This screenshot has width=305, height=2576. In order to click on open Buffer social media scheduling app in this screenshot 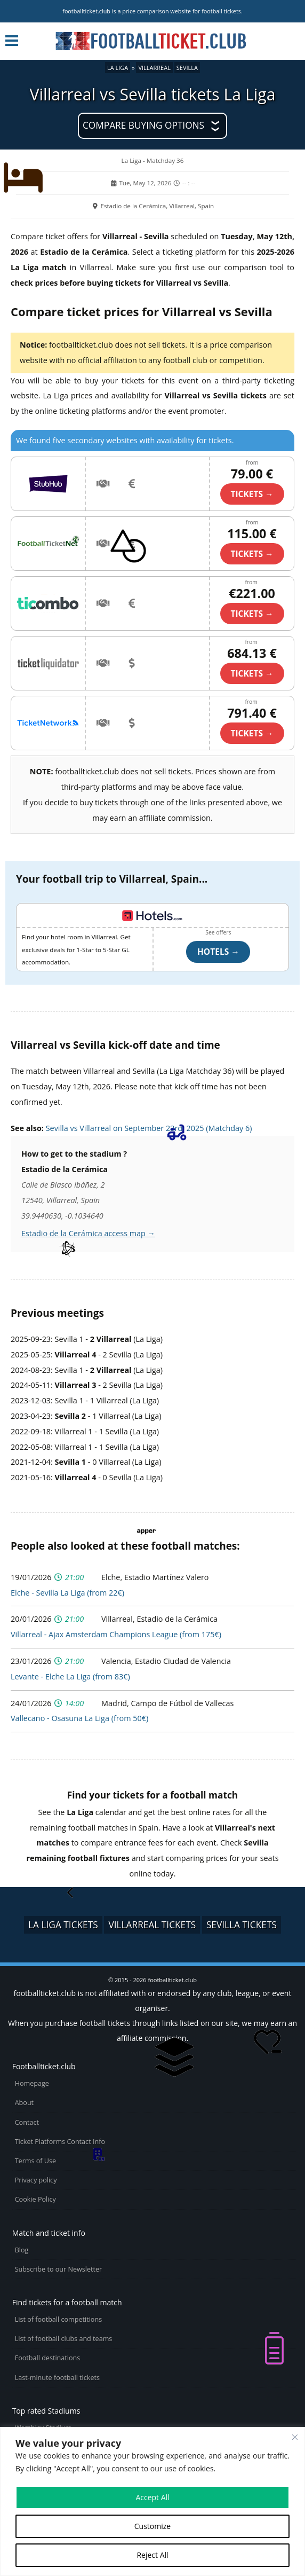, I will do `click(174, 2057)`.